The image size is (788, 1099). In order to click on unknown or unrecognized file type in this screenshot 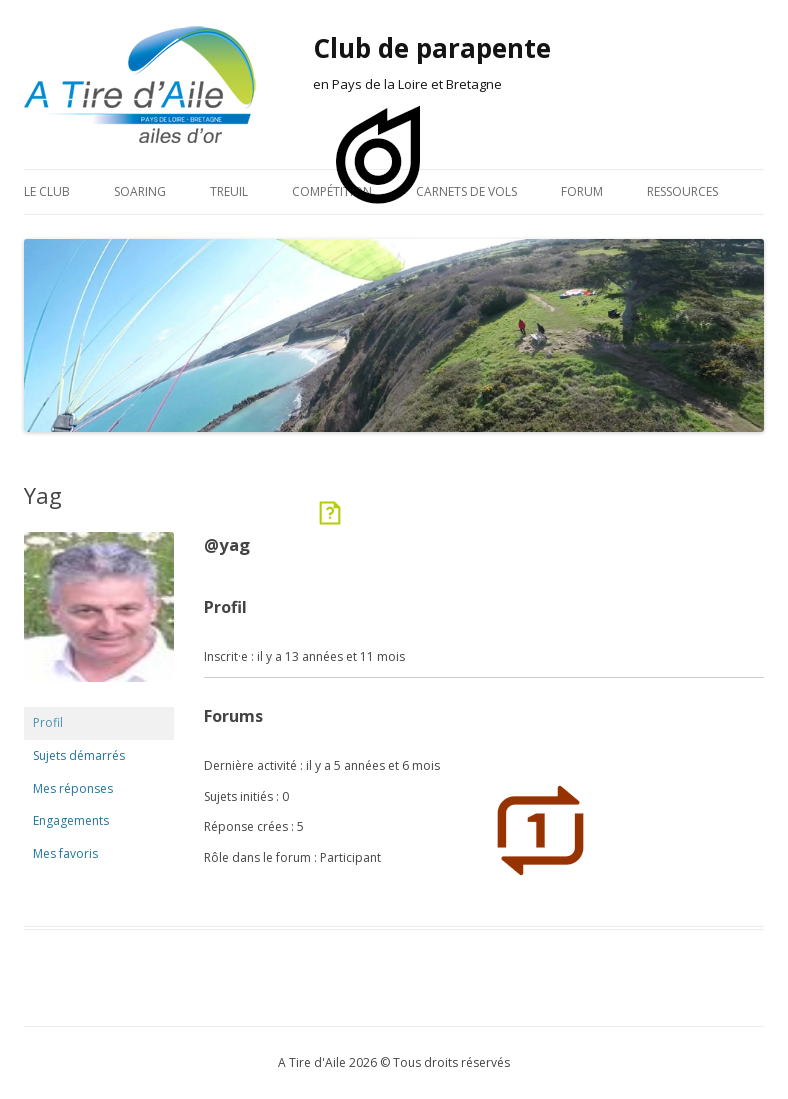, I will do `click(330, 513)`.